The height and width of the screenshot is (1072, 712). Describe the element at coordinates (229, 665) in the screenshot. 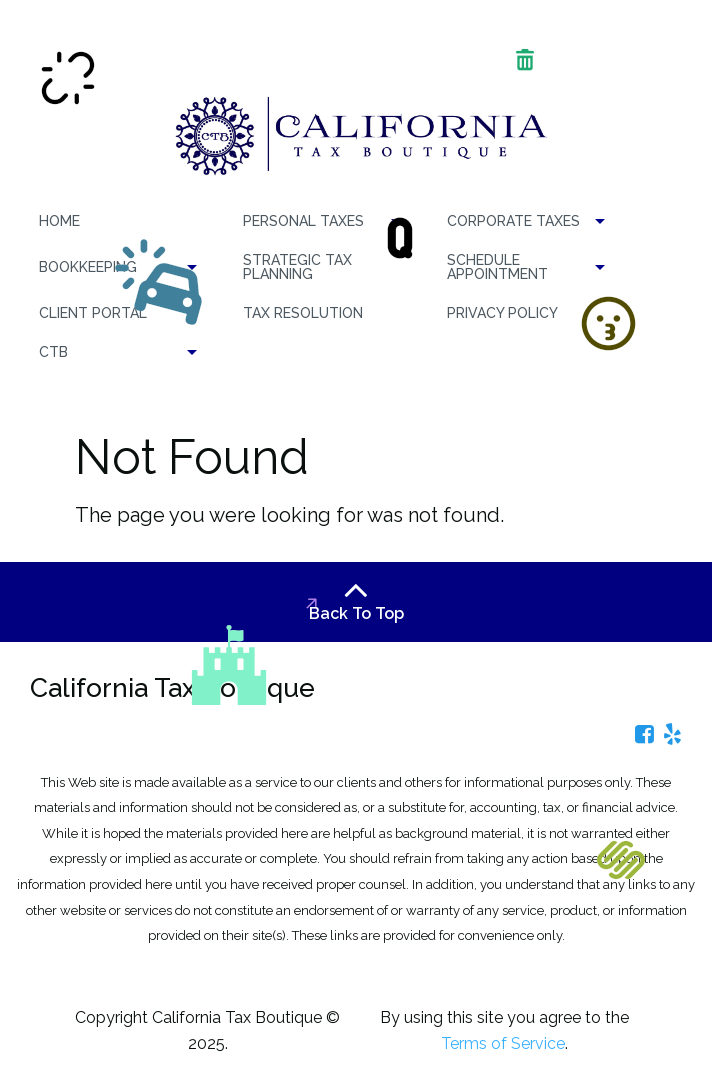

I see `fort awesome brand logo` at that location.